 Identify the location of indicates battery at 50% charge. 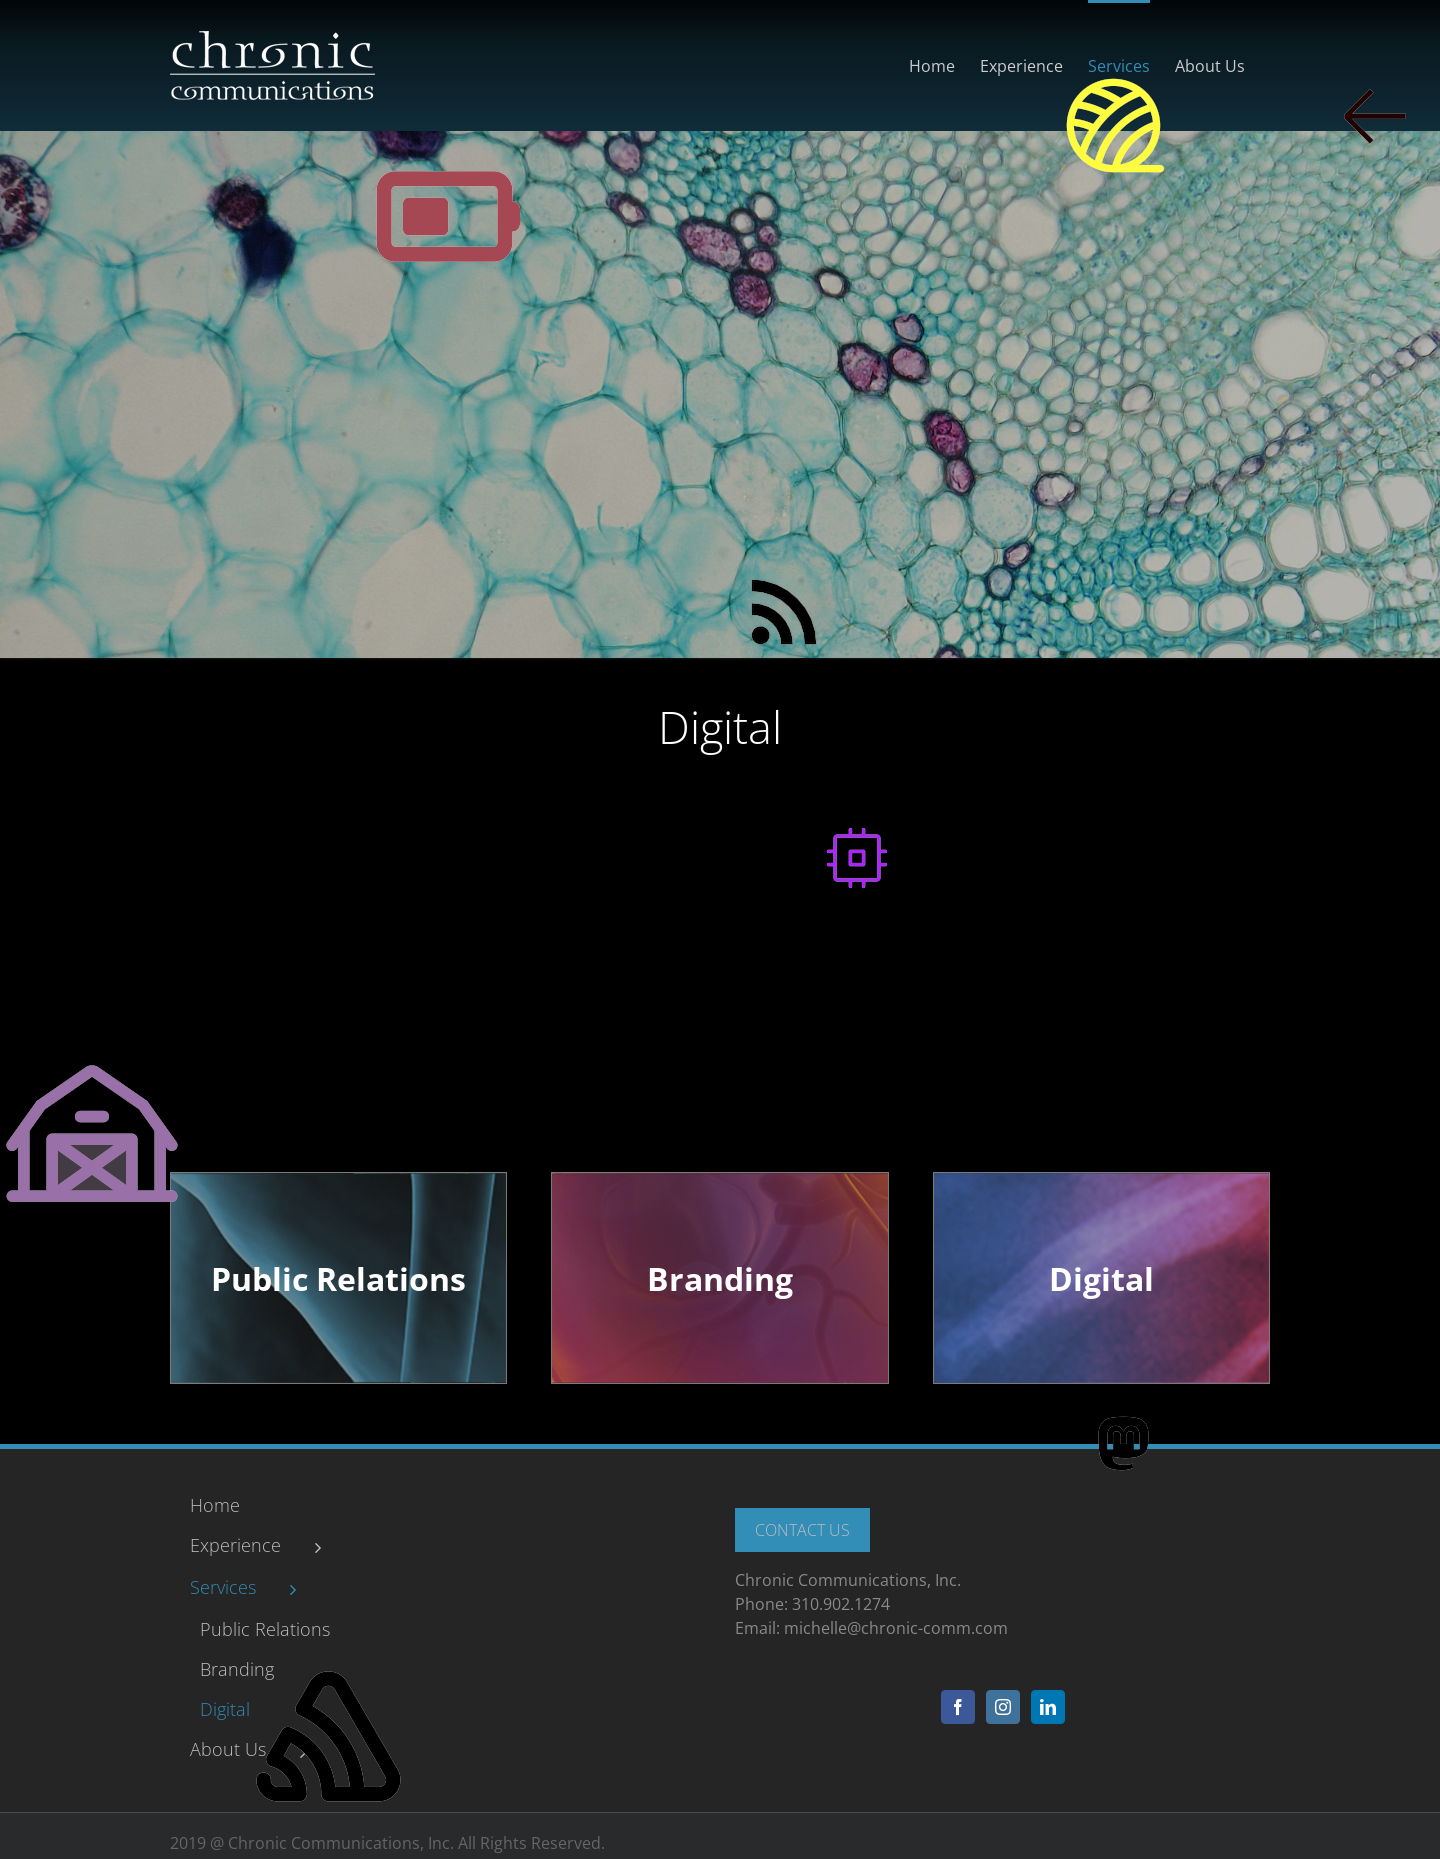
(444, 216).